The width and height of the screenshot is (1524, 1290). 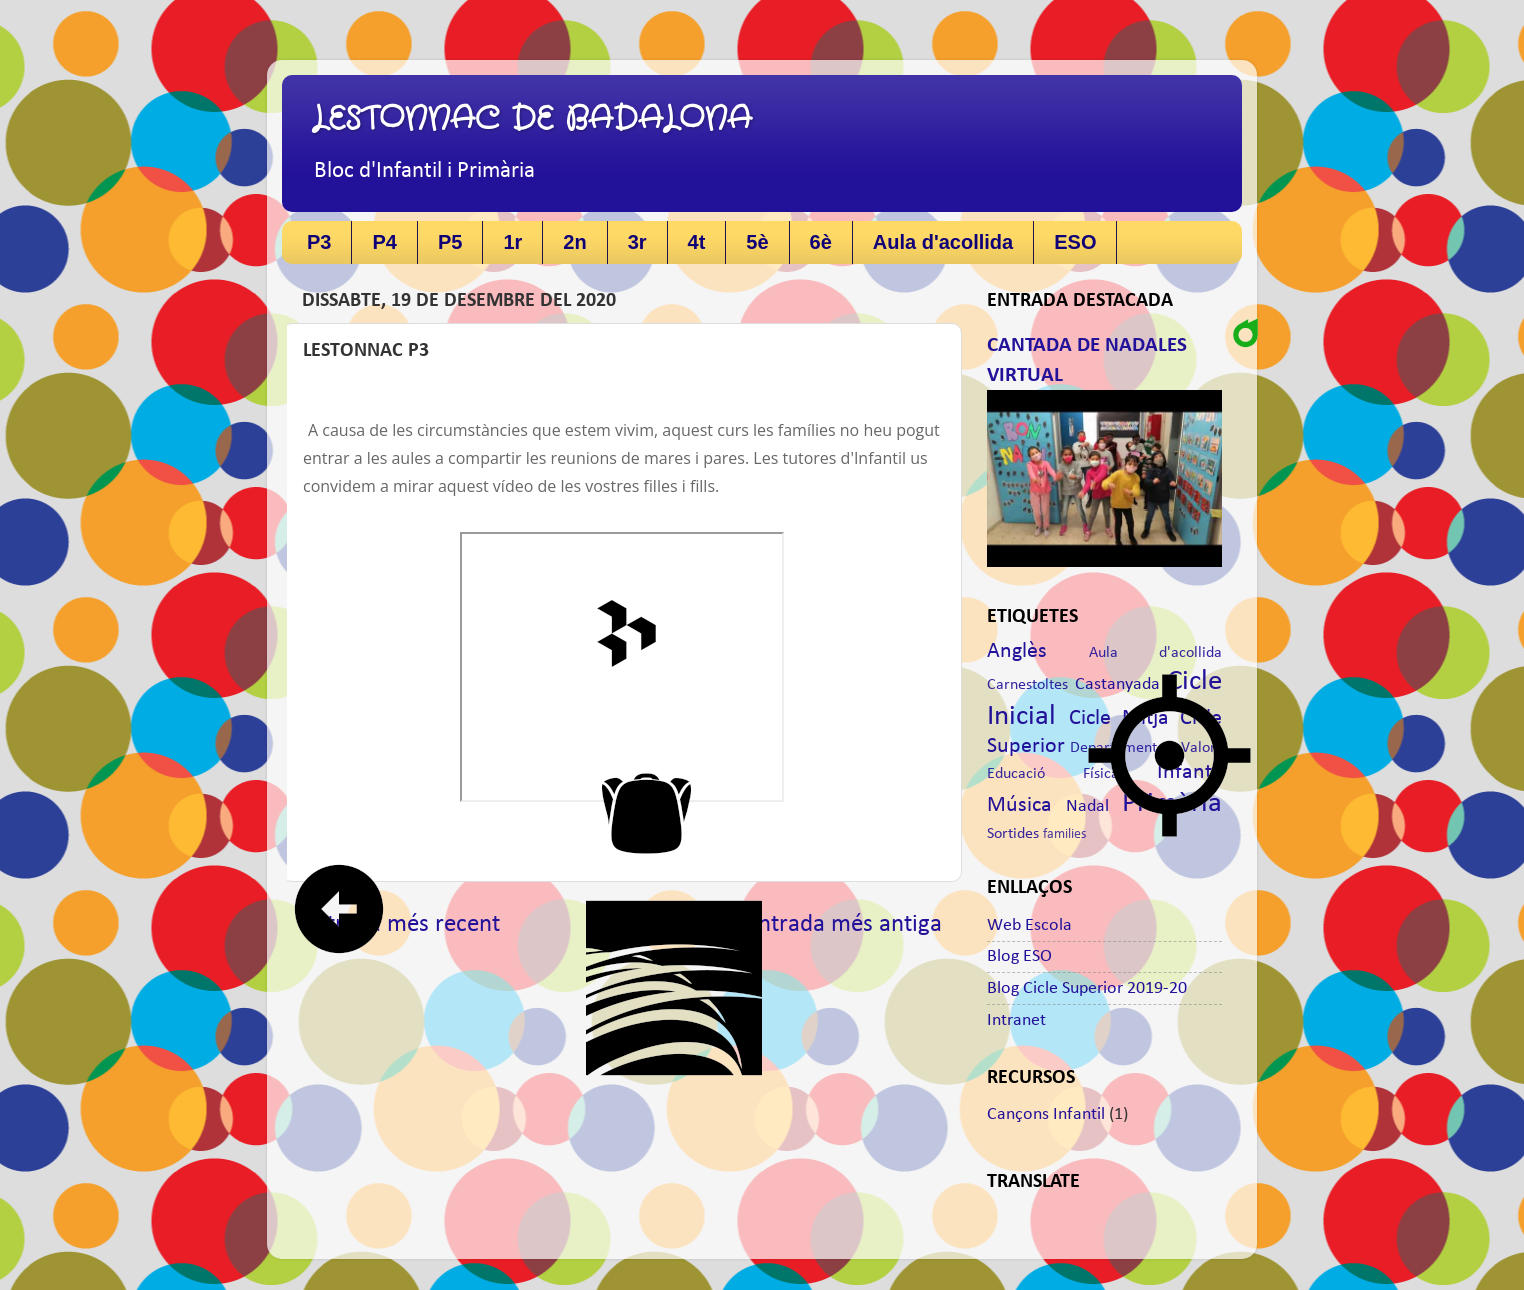 What do you see at coordinates (339, 909) in the screenshot?
I see `go back to the previous screen` at bounding box center [339, 909].